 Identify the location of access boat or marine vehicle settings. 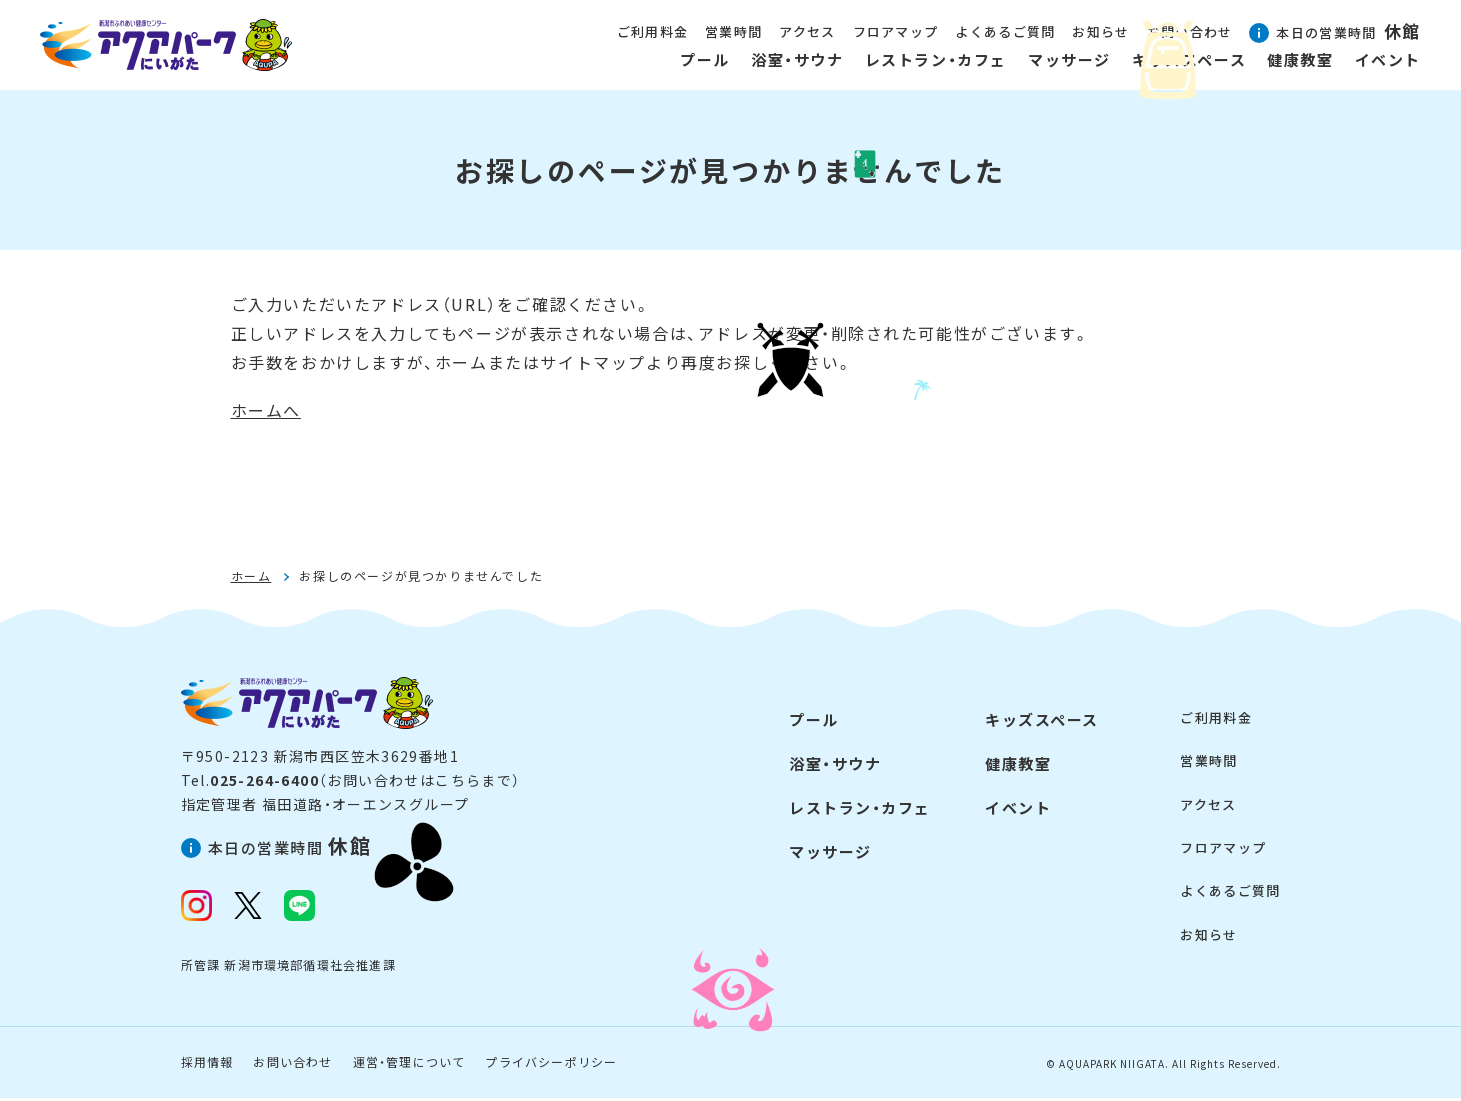
(414, 862).